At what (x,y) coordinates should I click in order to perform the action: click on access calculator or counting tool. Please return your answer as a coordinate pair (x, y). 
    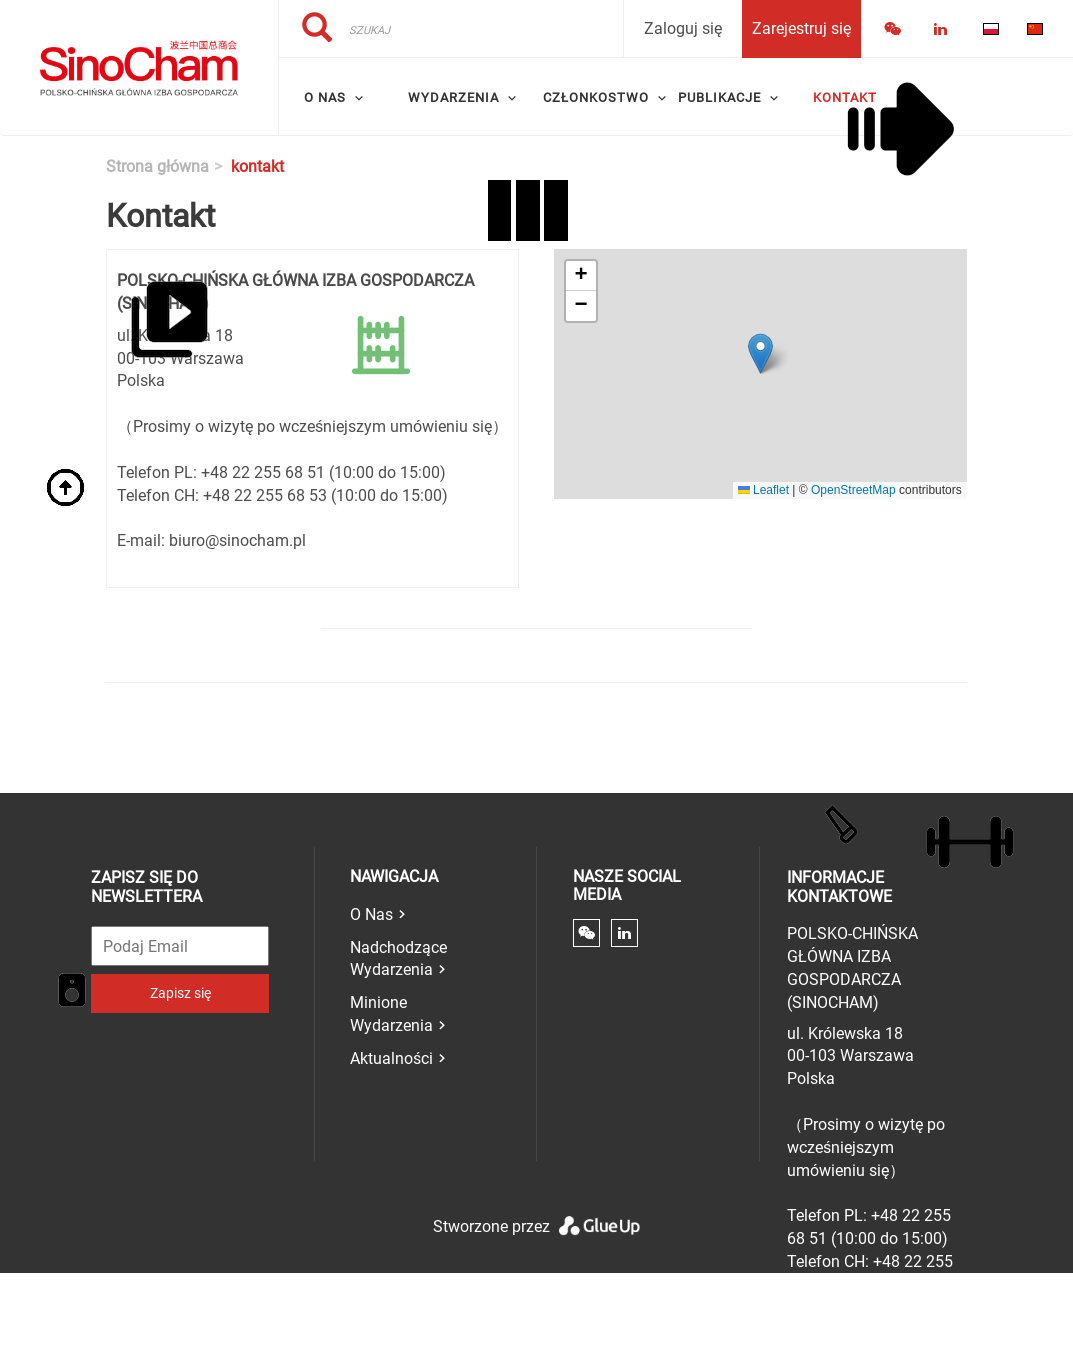
    Looking at the image, I should click on (381, 345).